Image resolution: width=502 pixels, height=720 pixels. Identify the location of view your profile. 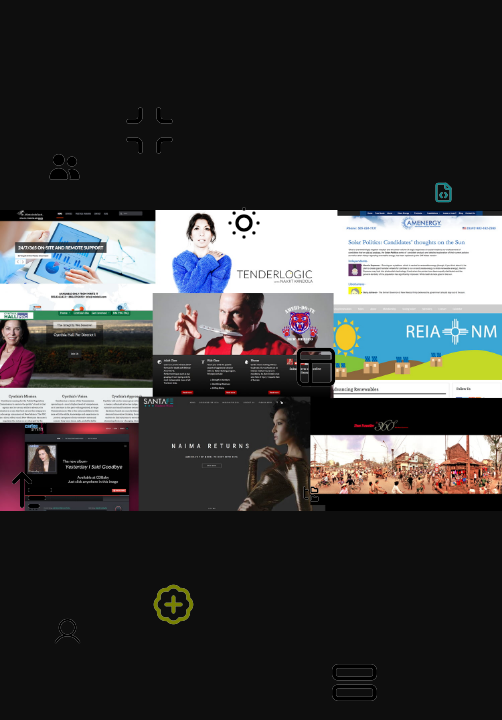
(67, 631).